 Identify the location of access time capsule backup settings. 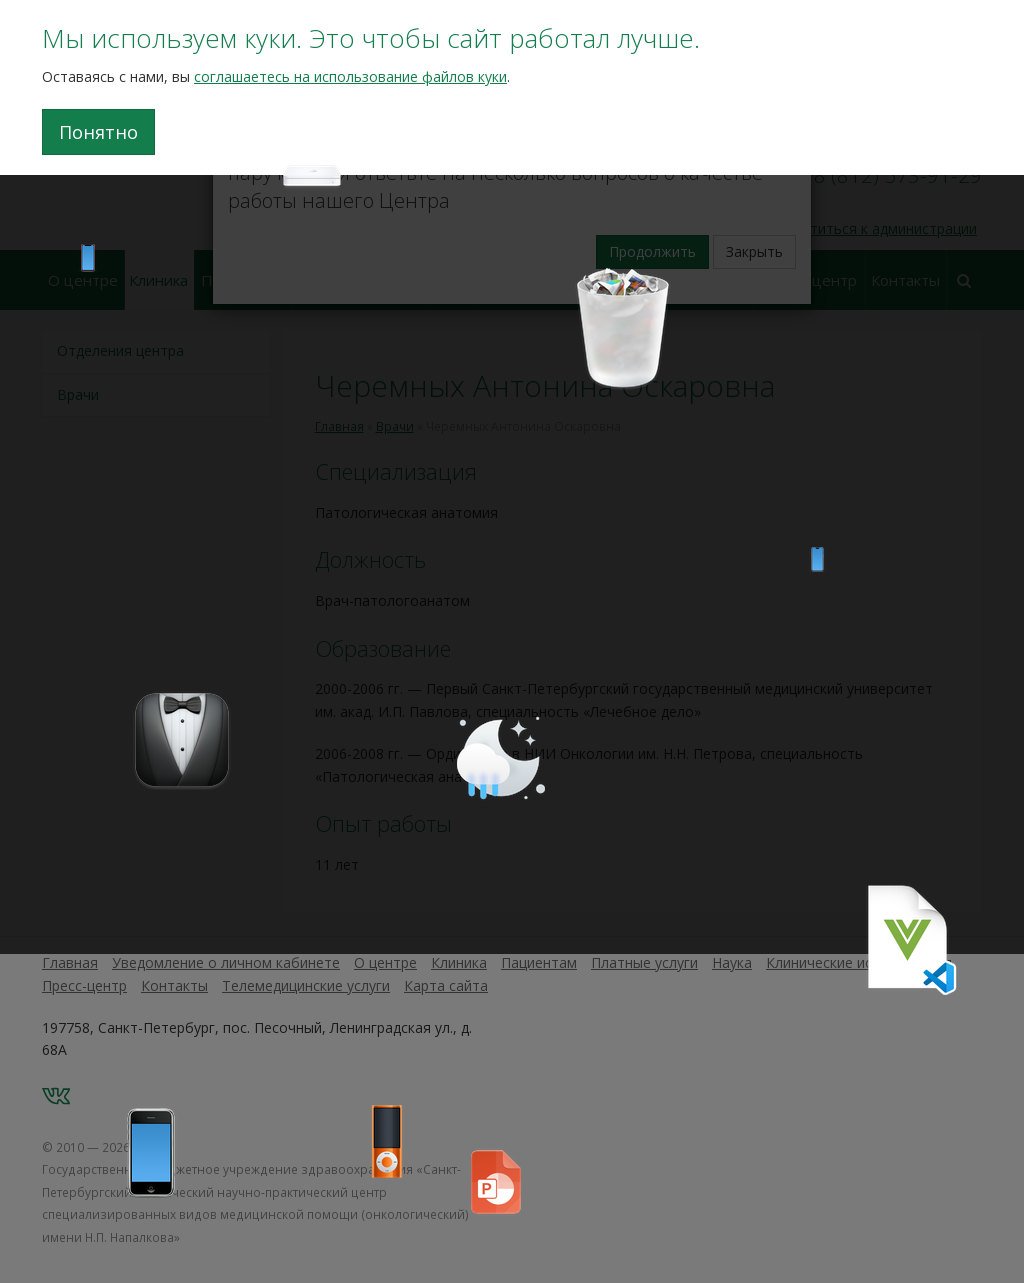
(312, 172).